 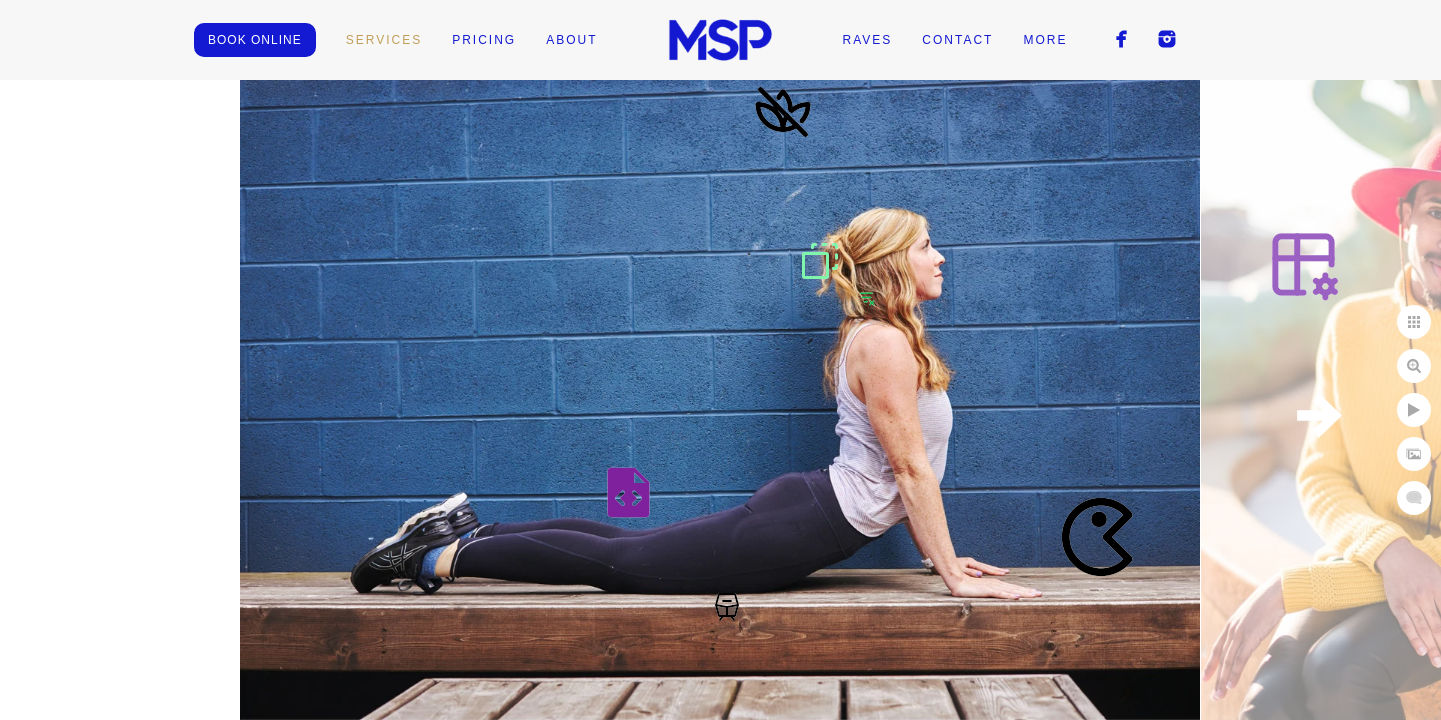 I want to click on view source code file, so click(x=628, y=492).